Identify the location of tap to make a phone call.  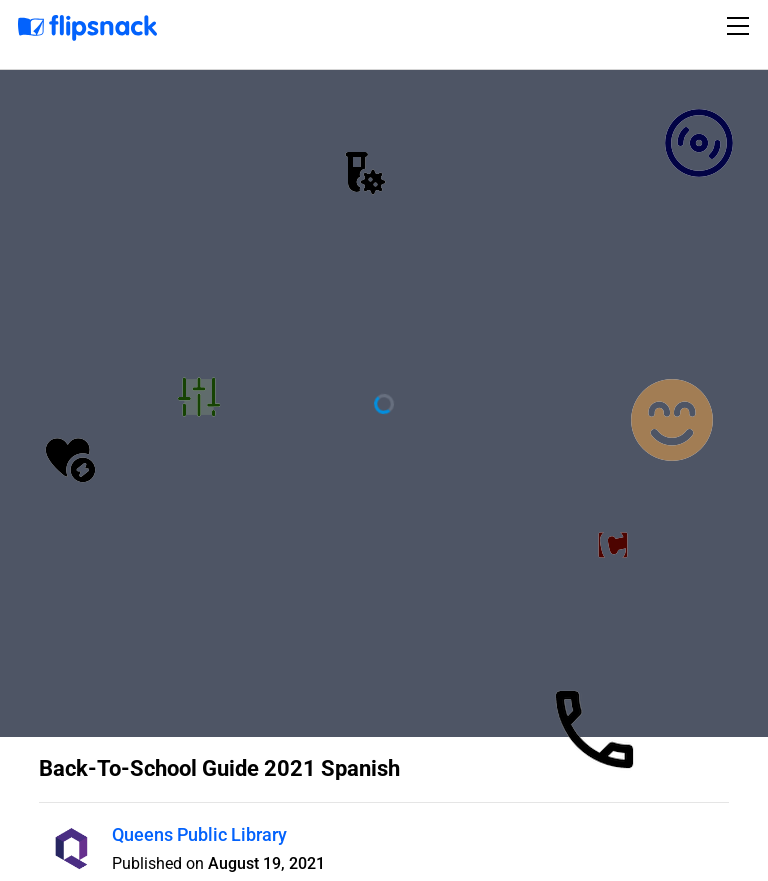
(594, 729).